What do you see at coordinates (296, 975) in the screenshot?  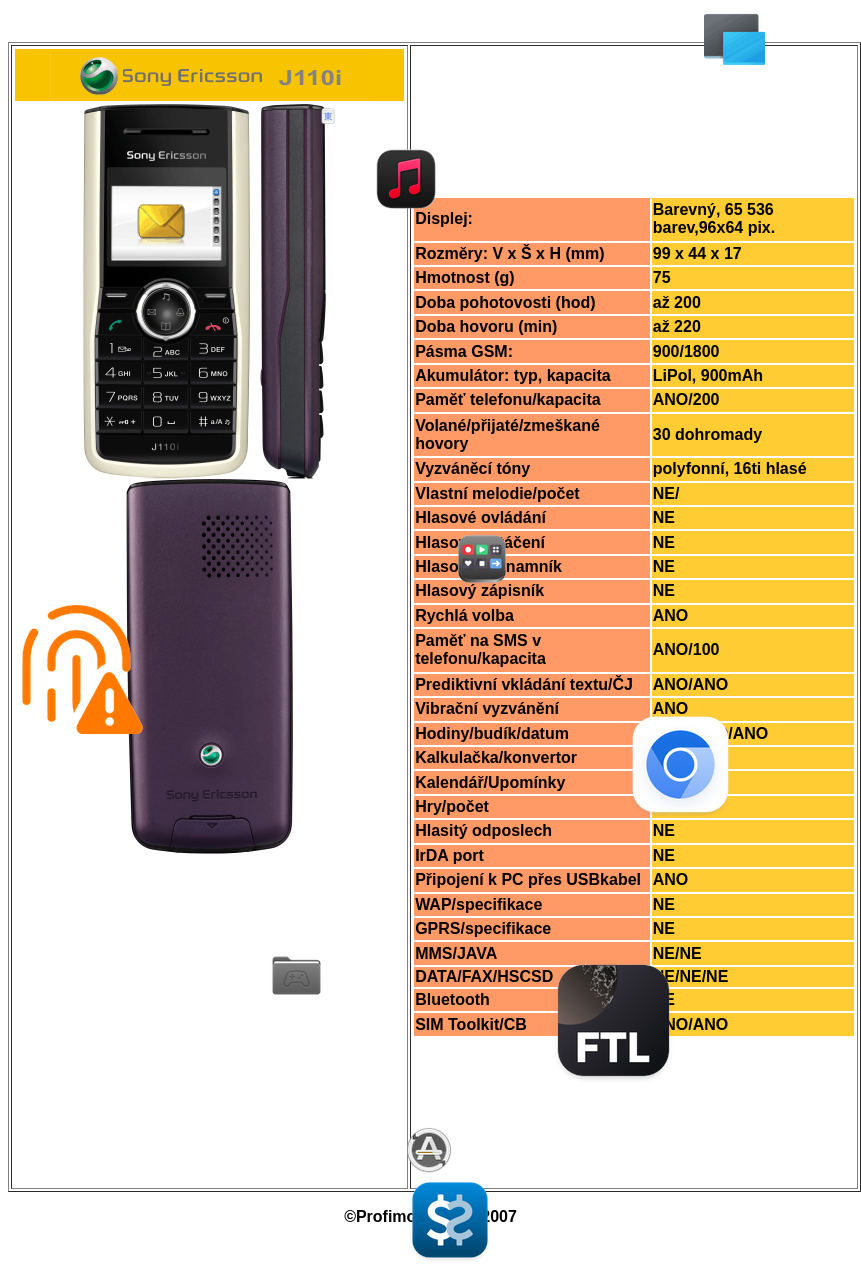 I see `open your games folder` at bounding box center [296, 975].